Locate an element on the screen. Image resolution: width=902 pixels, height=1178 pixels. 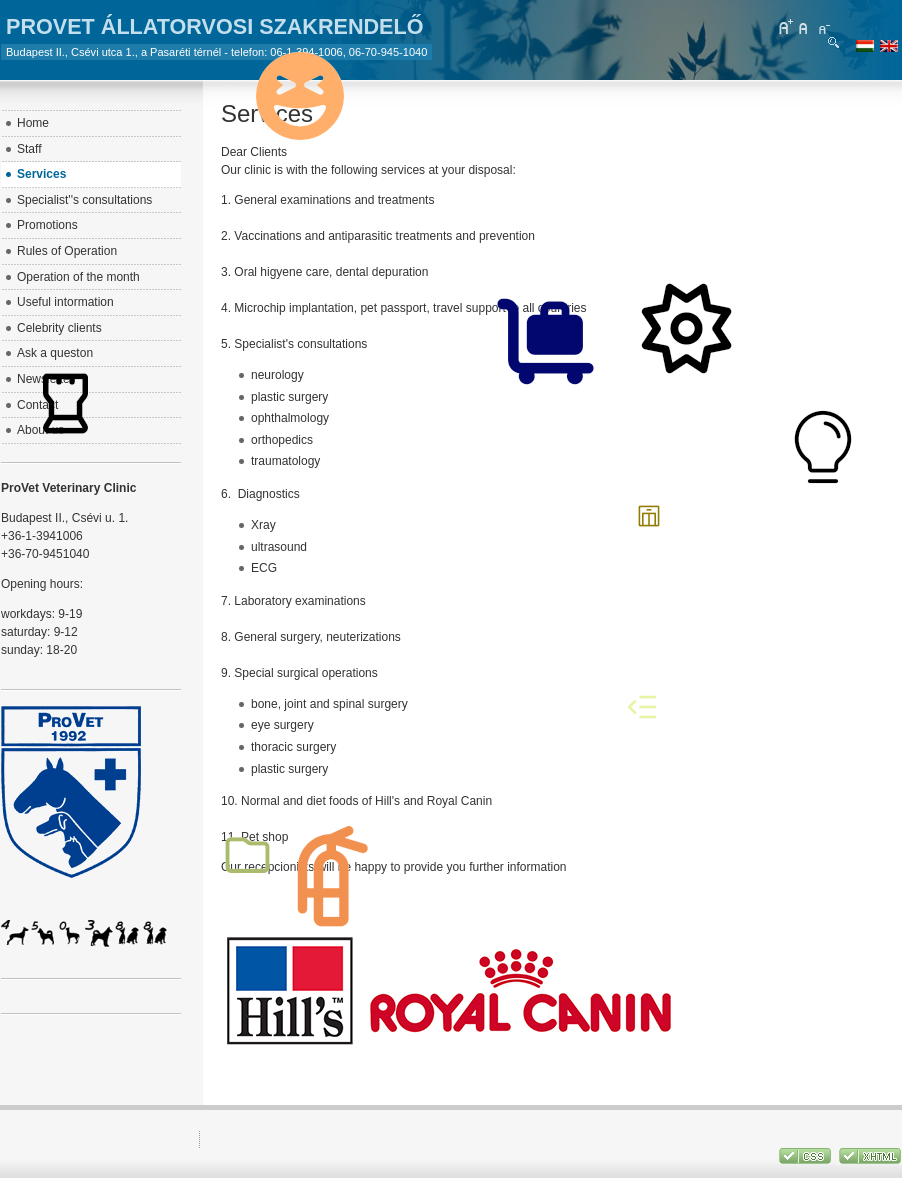
indicates elevator access nearby is located at coordinates (649, 516).